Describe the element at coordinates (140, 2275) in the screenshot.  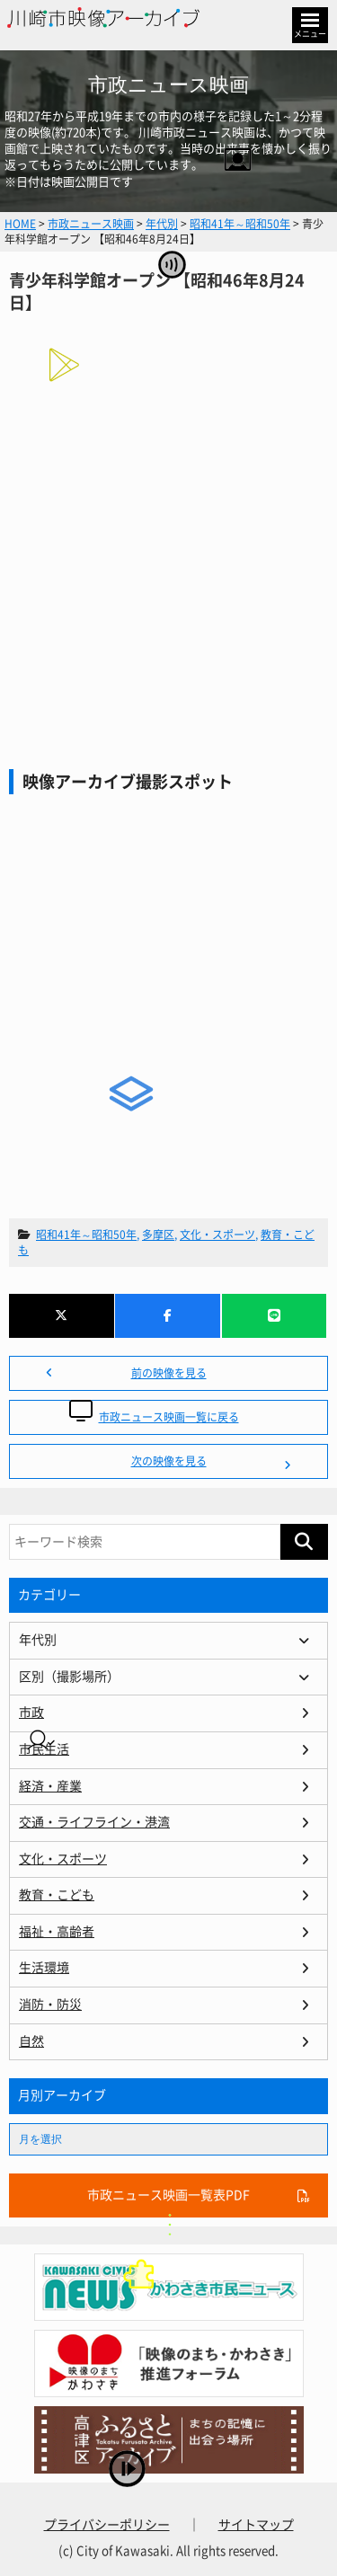
I see `access plugins or extensions` at that location.